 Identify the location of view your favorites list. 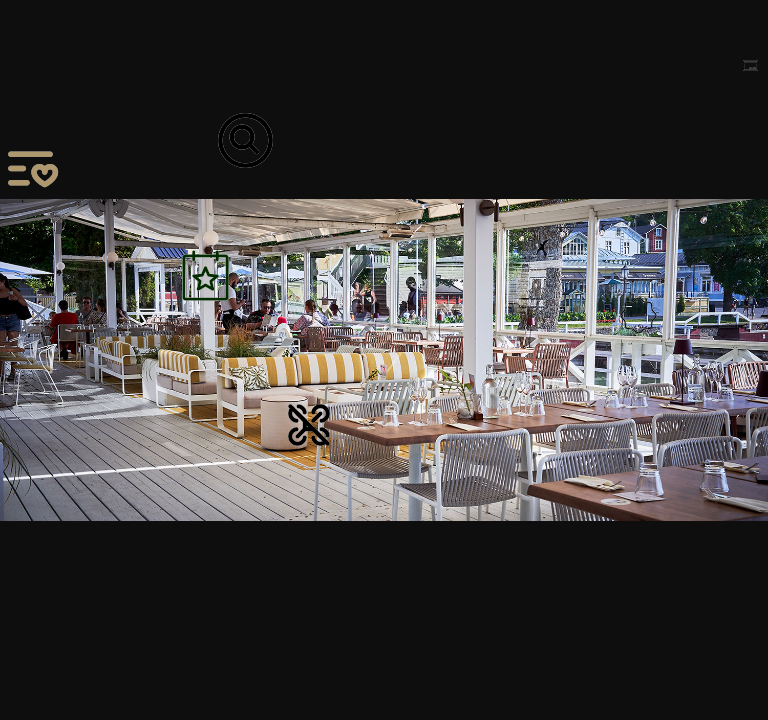
(30, 168).